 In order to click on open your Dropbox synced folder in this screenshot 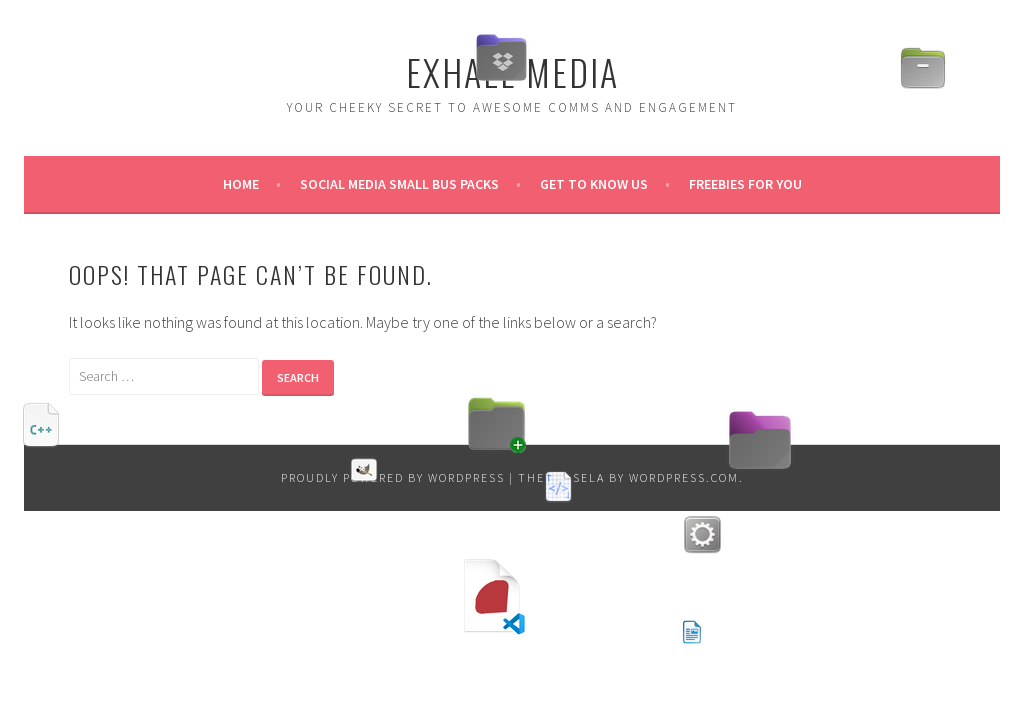, I will do `click(501, 57)`.